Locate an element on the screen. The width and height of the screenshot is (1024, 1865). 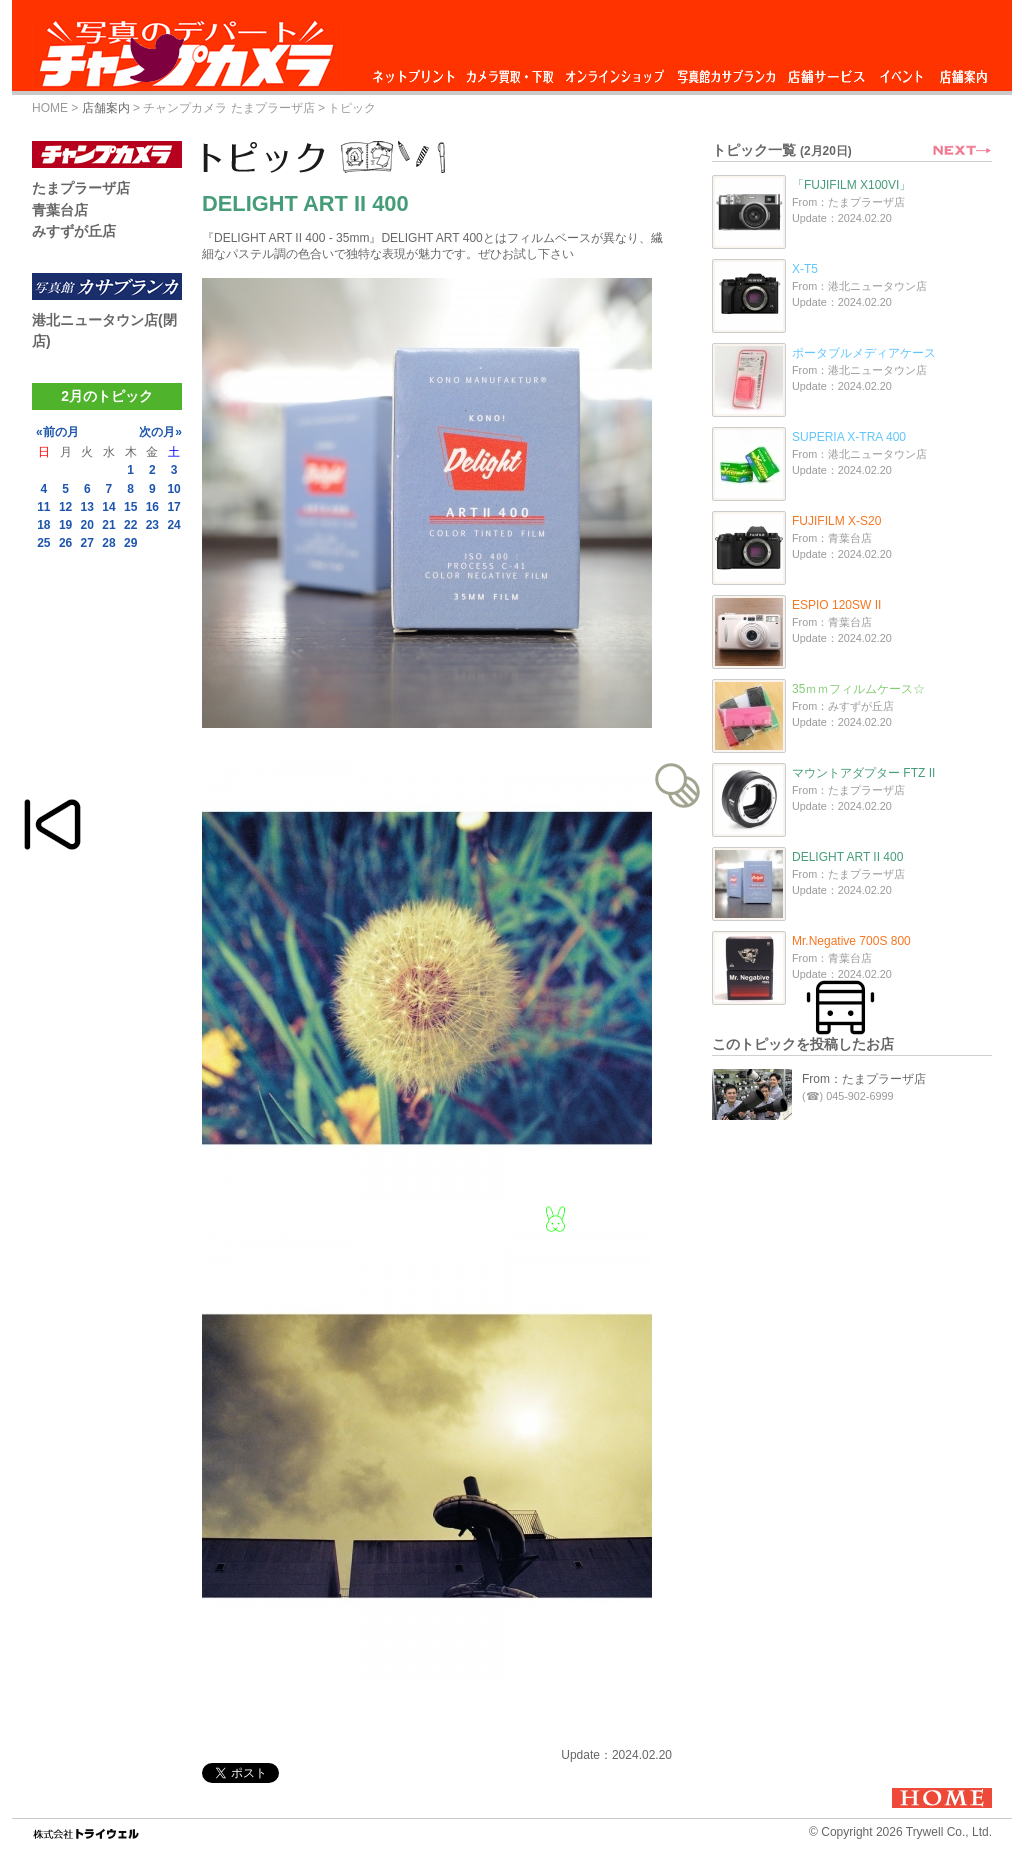
access pet or animal-related features is located at coordinates (555, 1219).